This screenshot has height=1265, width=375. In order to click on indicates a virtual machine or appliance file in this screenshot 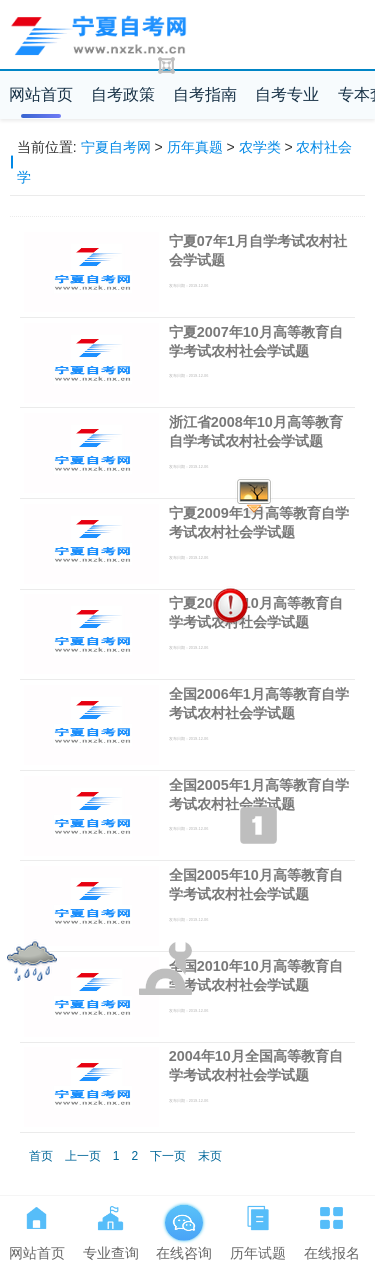, I will do `click(166, 65)`.